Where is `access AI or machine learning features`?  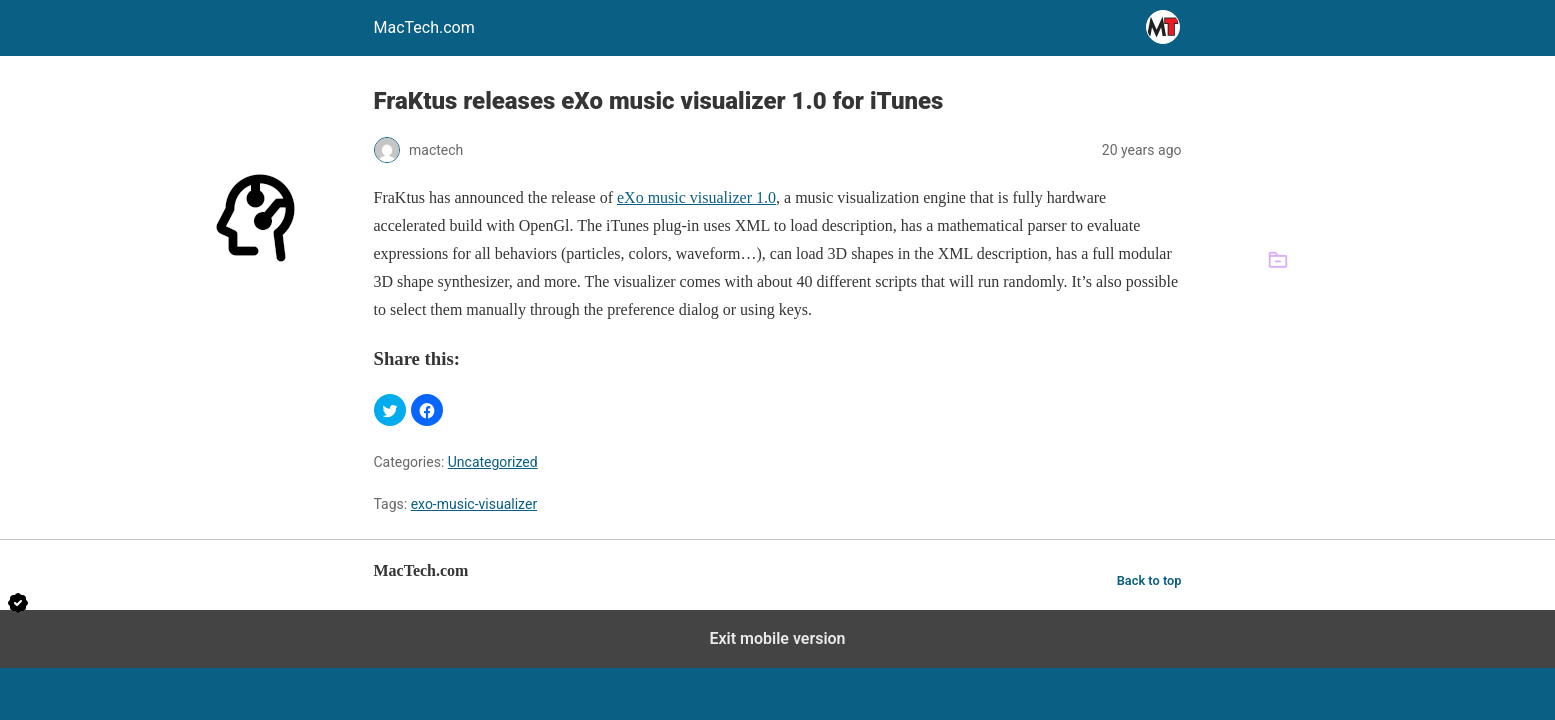 access AI or machine learning features is located at coordinates (257, 218).